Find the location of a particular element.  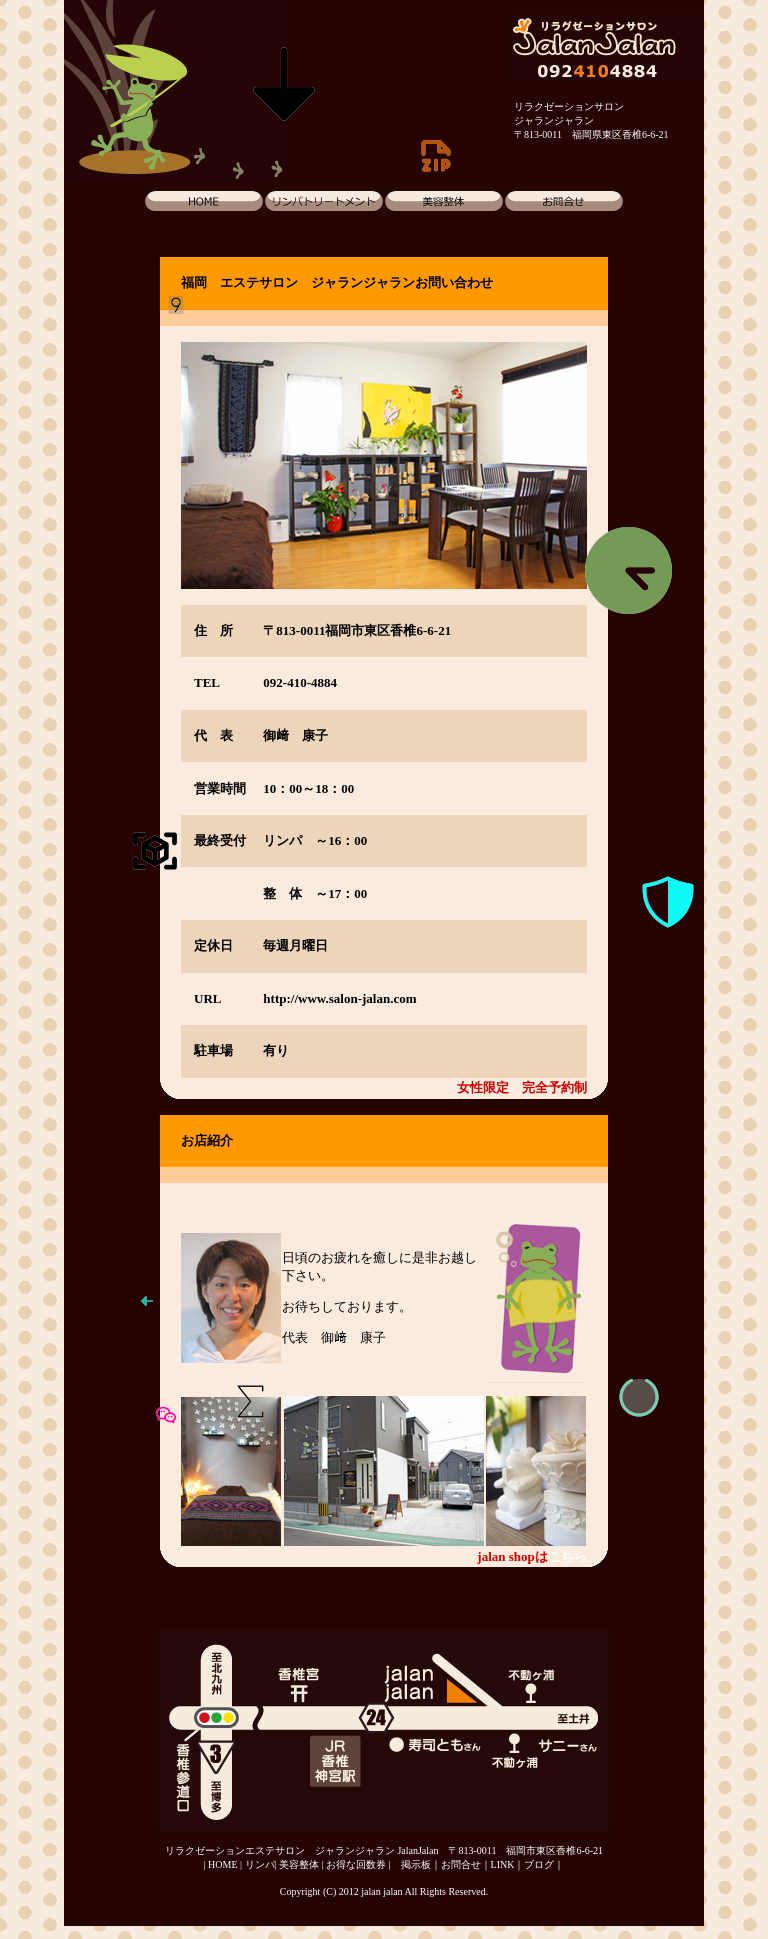

indicates the number nine in a sequence or list is located at coordinates (176, 305).